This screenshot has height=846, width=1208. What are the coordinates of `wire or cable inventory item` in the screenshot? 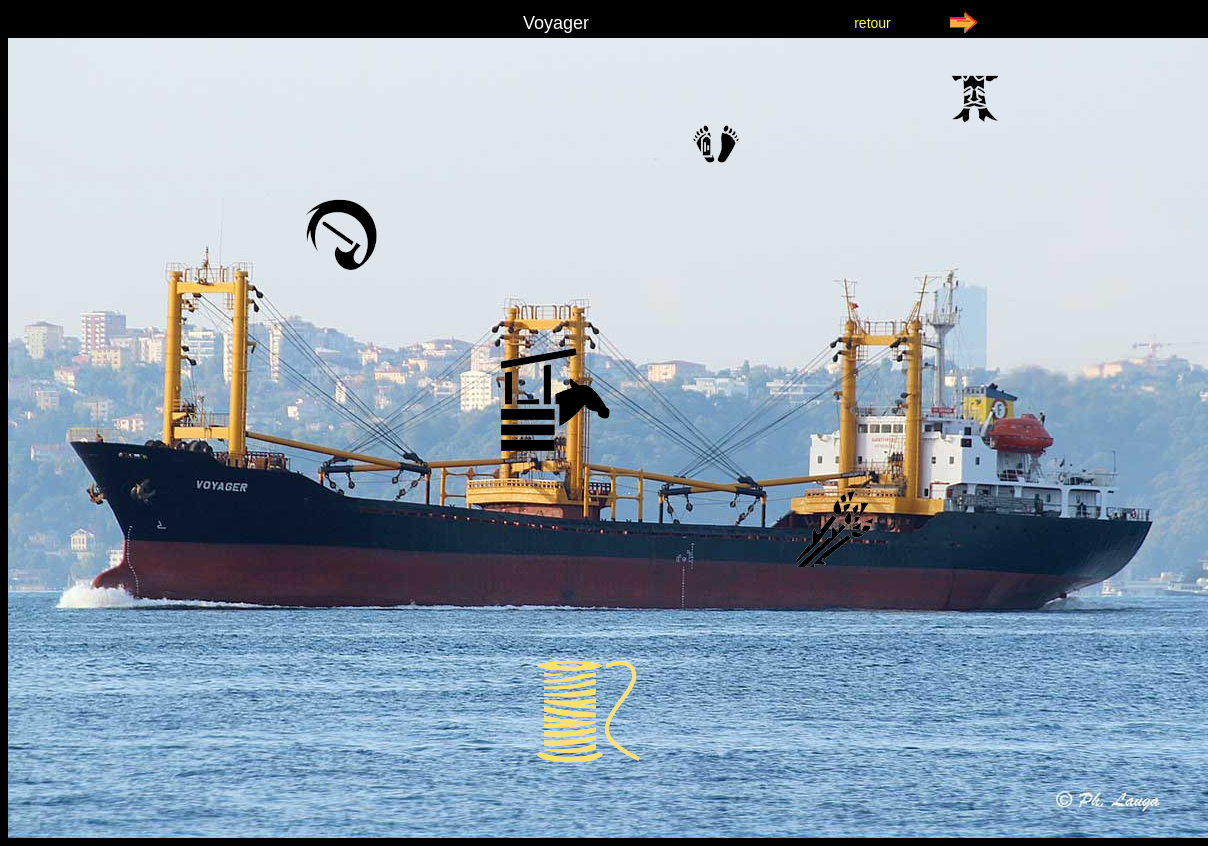 It's located at (588, 711).